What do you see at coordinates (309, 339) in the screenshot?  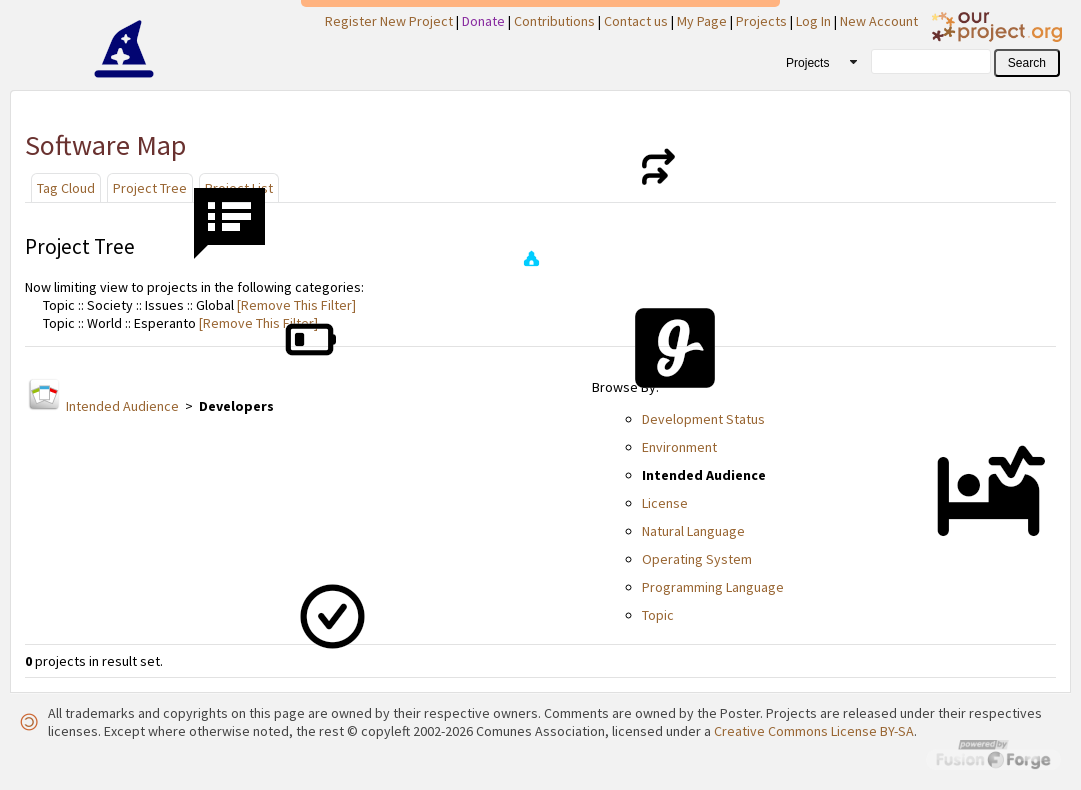 I see `indicates low battery level at approximately 25%` at bounding box center [309, 339].